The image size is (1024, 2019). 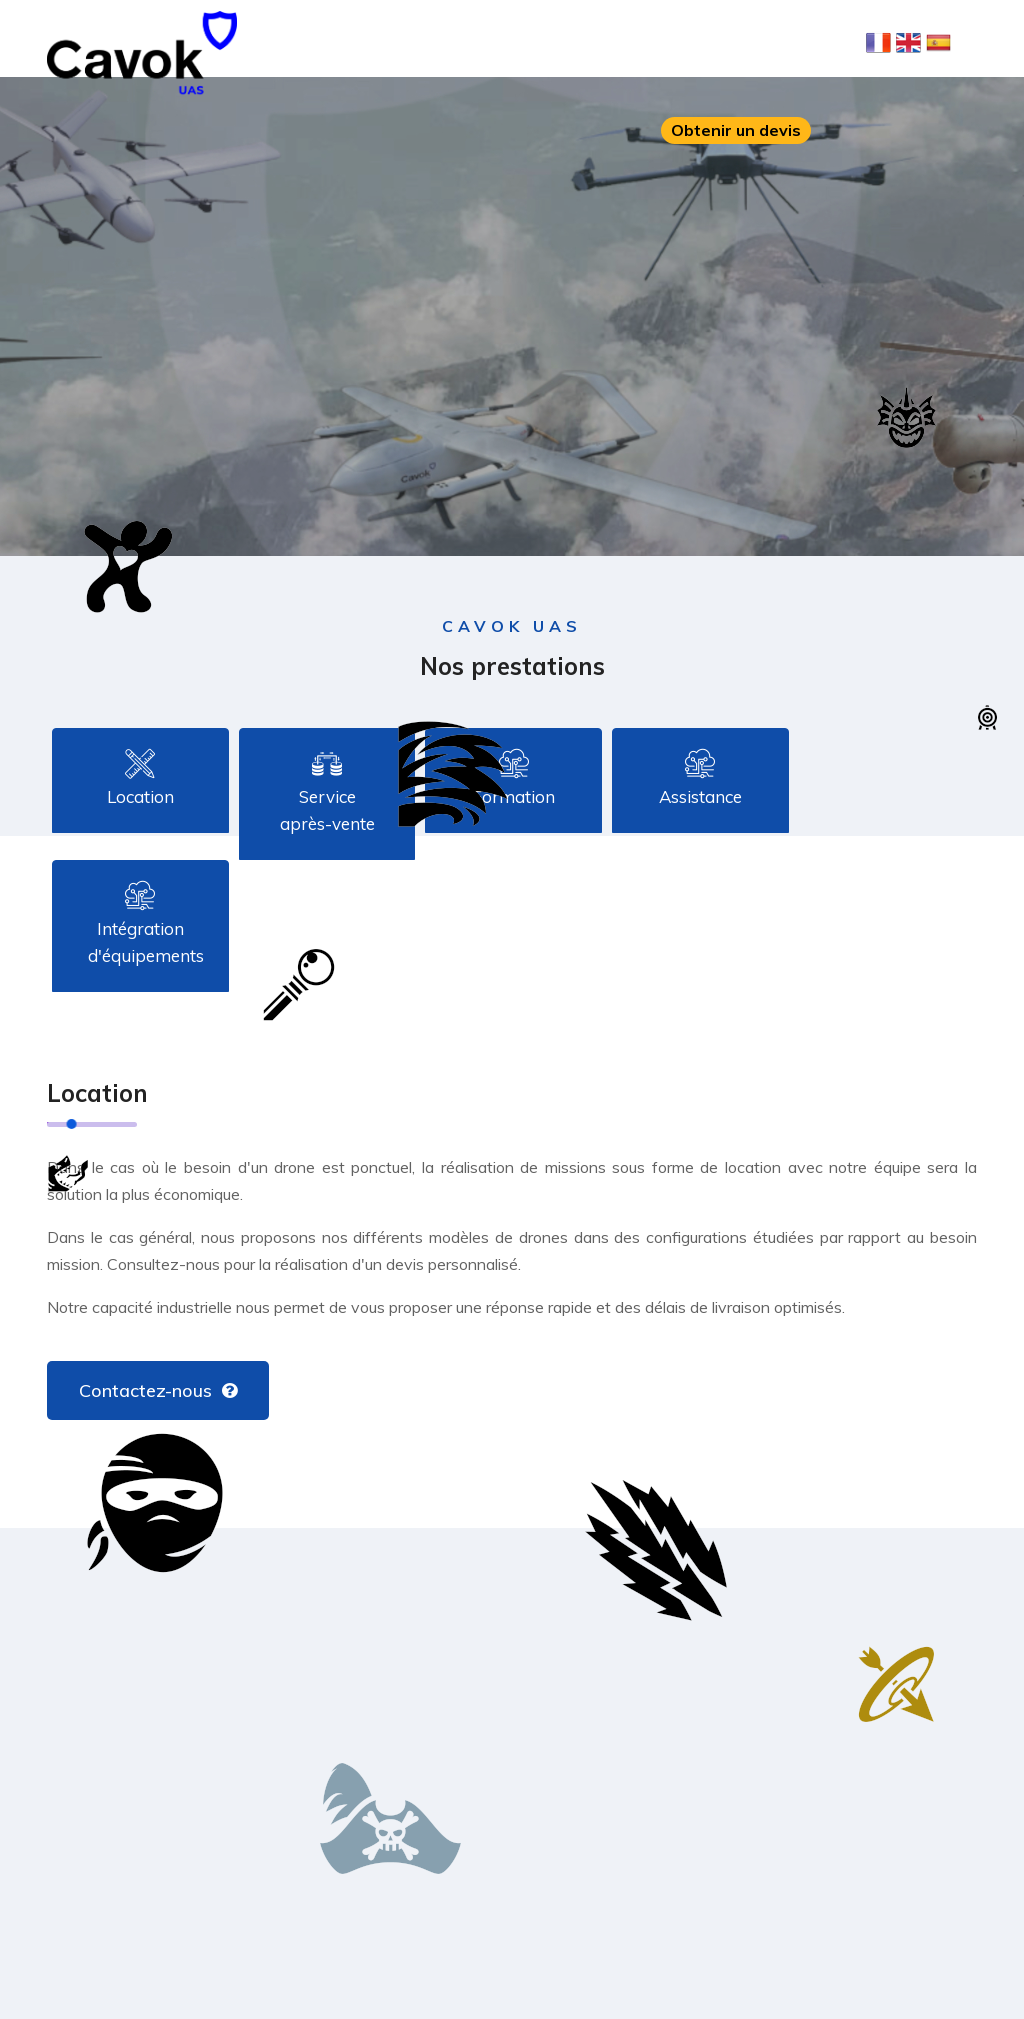 What do you see at coordinates (390, 1818) in the screenshot?
I see `select pirate character or theme` at bounding box center [390, 1818].